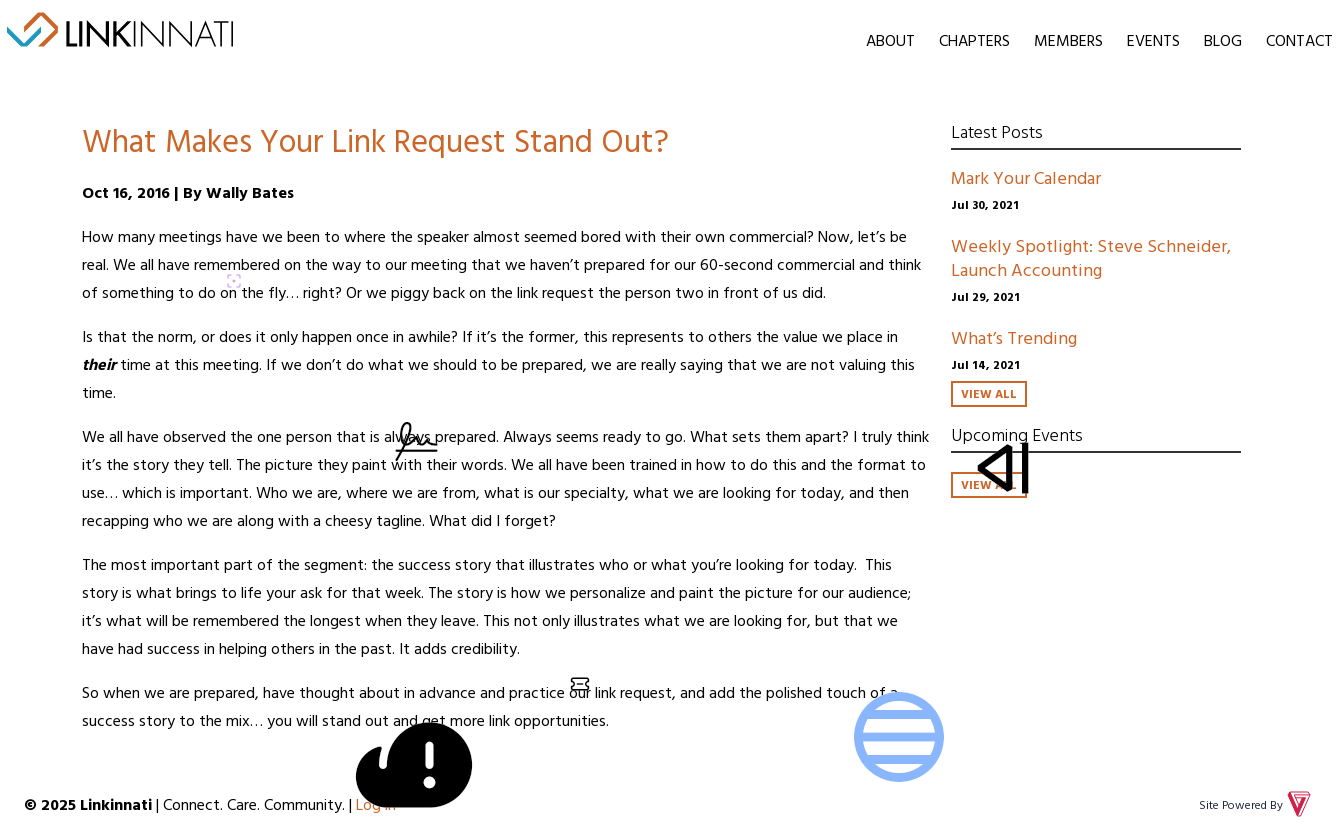  I want to click on view global latitude lines or geographic coordinates, so click(899, 737).